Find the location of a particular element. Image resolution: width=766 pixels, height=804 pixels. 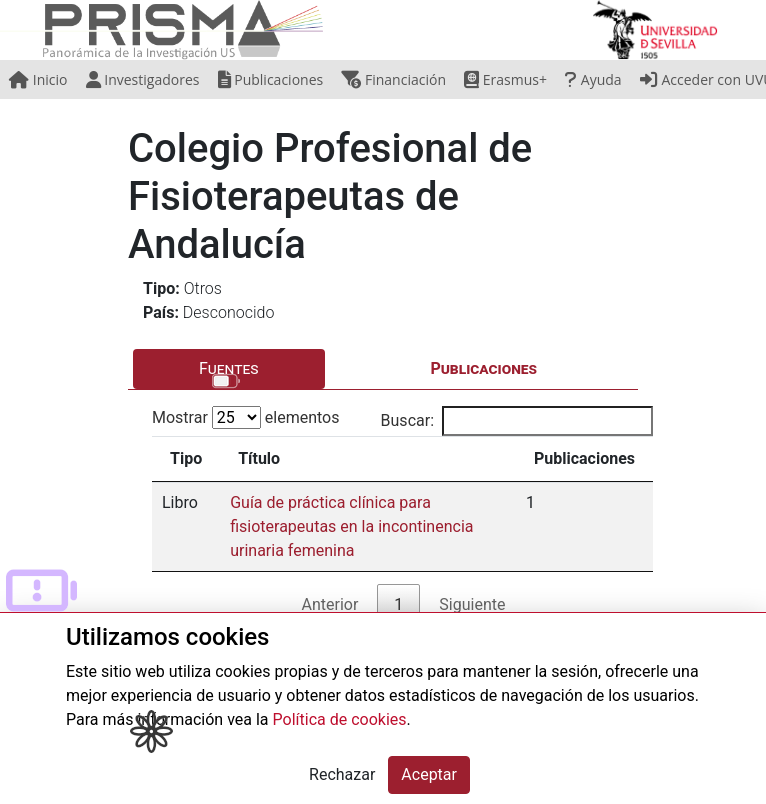

indicates low battery warning is located at coordinates (41, 590).